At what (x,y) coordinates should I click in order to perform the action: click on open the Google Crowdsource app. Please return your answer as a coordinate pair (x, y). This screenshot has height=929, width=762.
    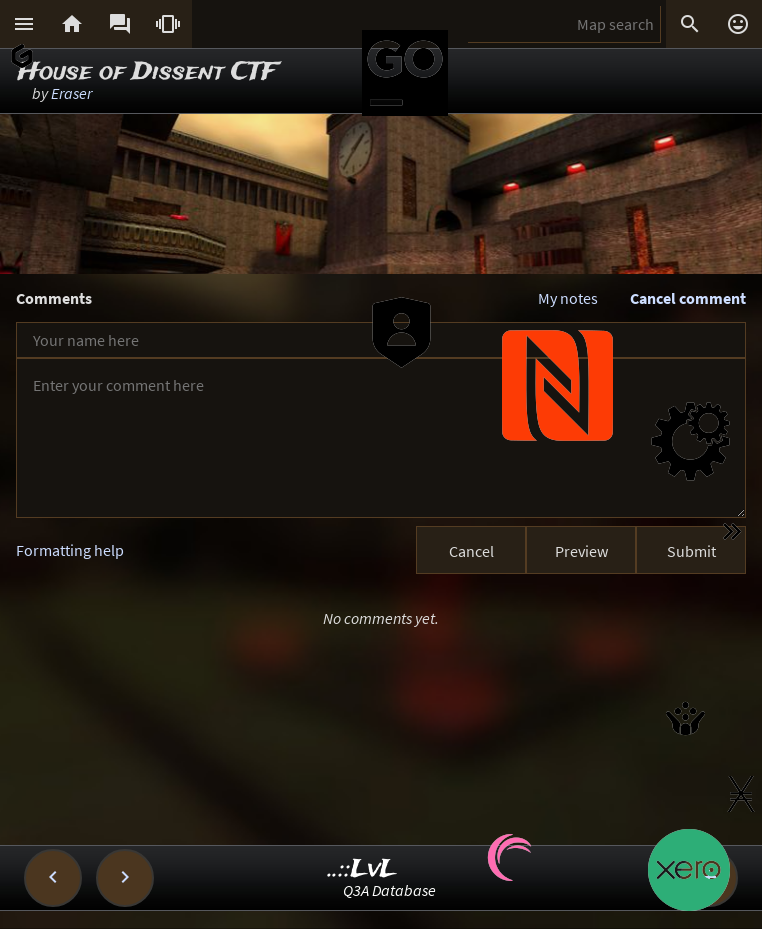
    Looking at the image, I should click on (685, 718).